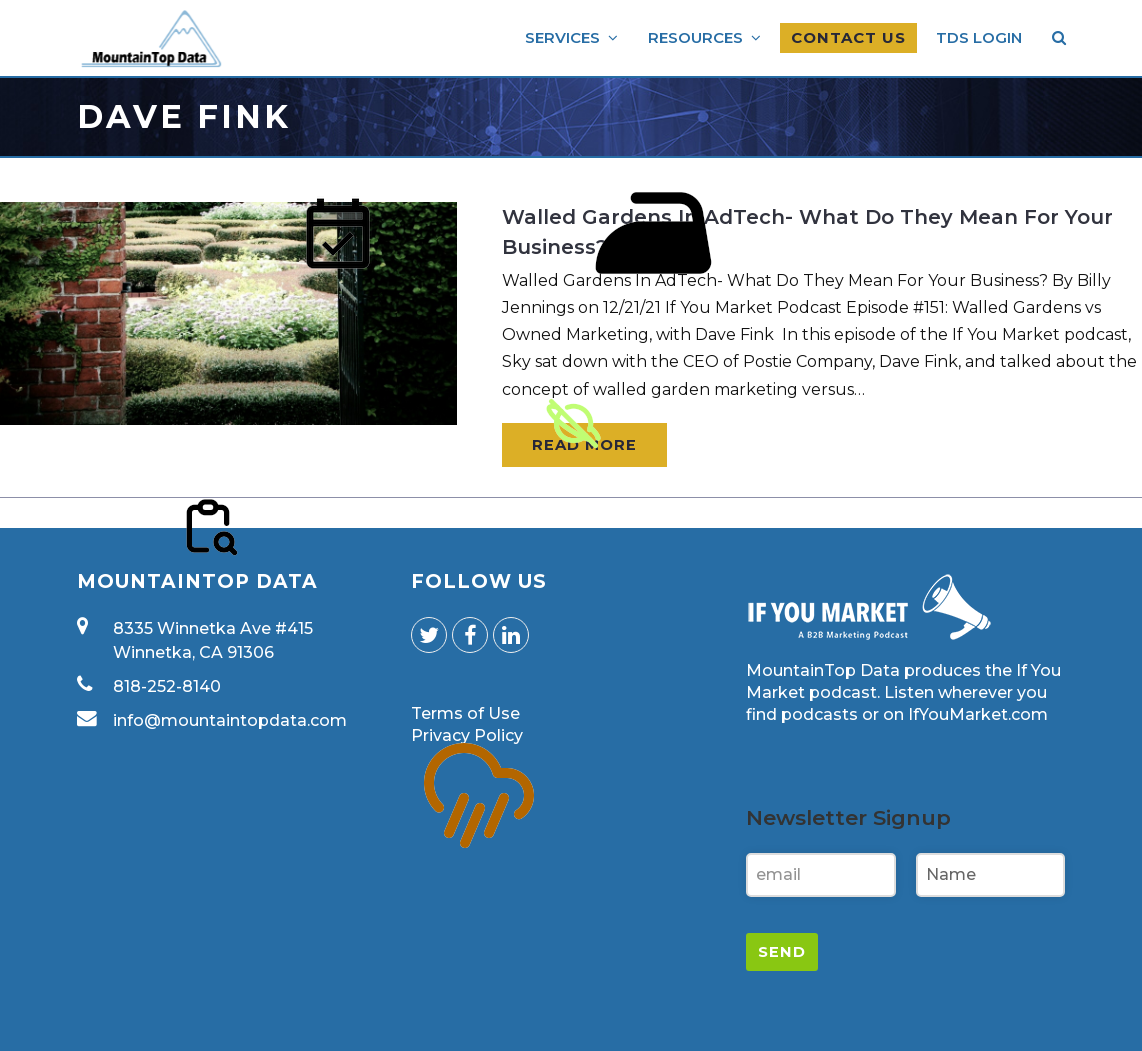 The height and width of the screenshot is (1051, 1142). Describe the element at coordinates (338, 237) in the screenshot. I see `event confirmed or scheduled successfully` at that location.